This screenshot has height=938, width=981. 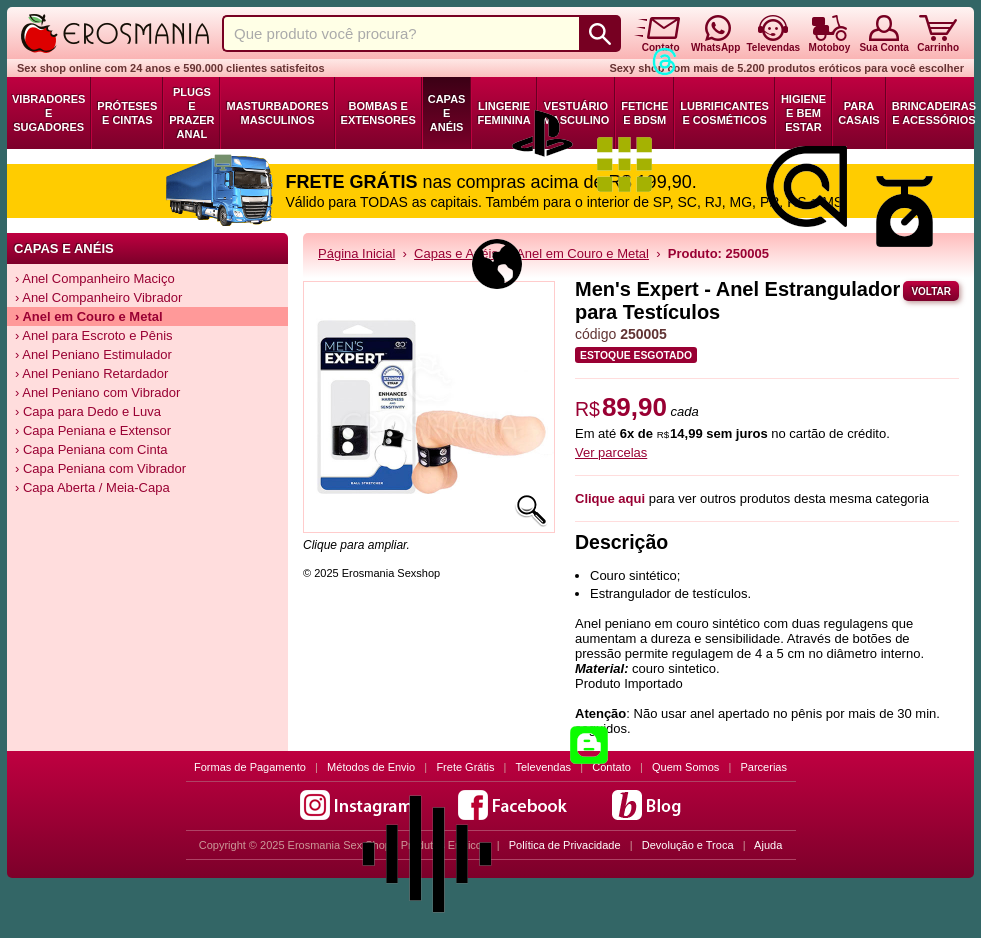 I want to click on playstation brand logo, so click(x=543, y=132).